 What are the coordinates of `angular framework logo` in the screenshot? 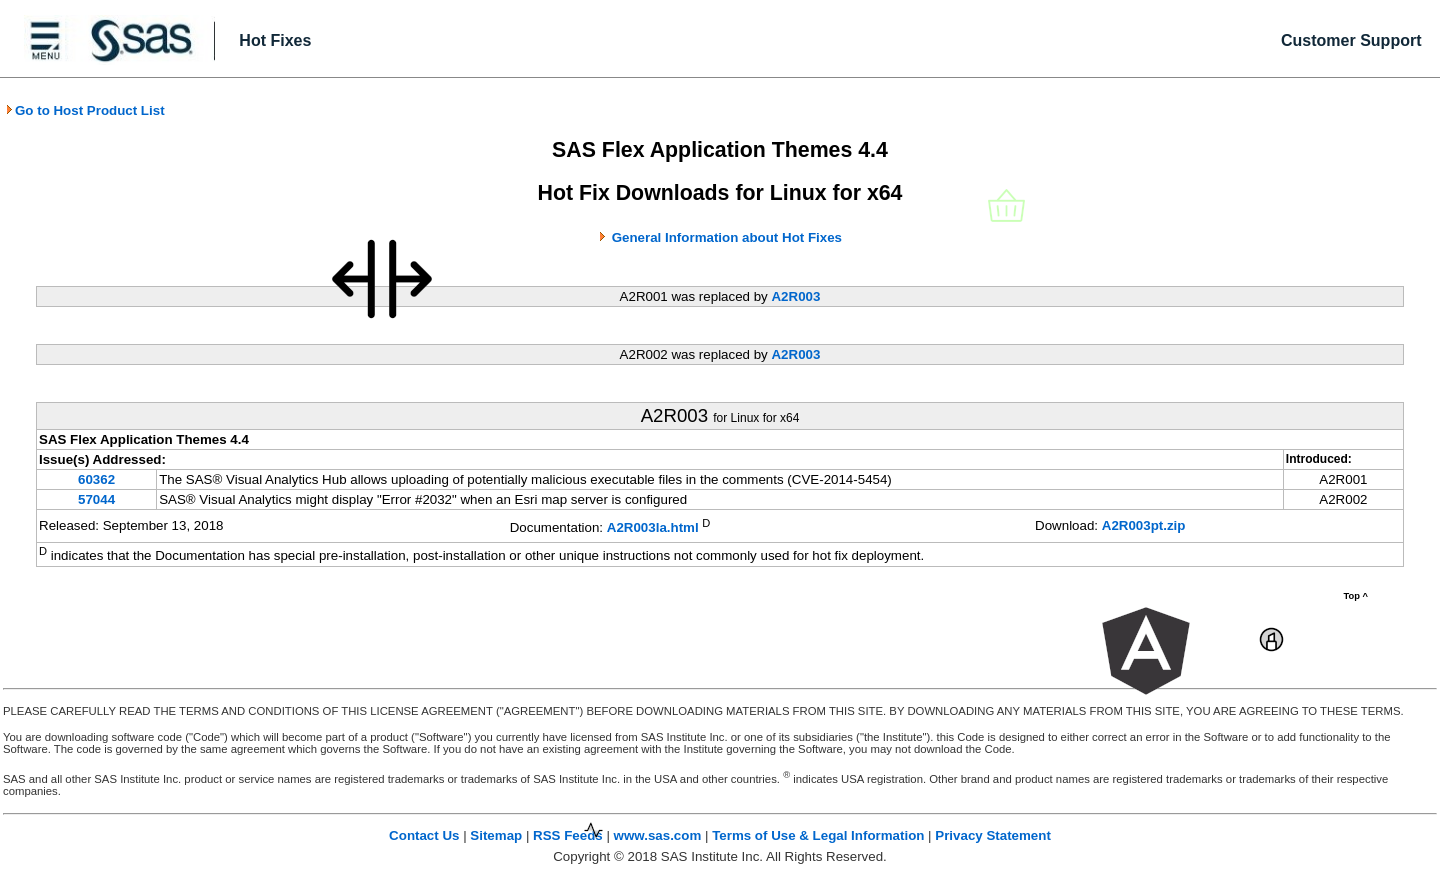 It's located at (1146, 651).